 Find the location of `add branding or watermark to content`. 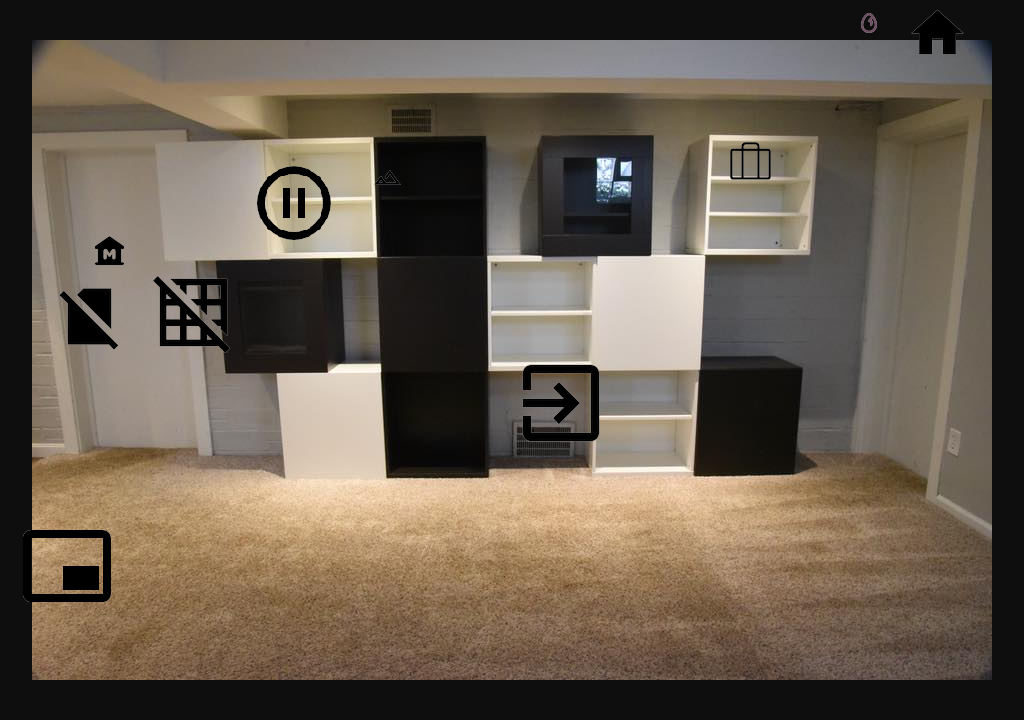

add branding or watermark to content is located at coordinates (67, 566).